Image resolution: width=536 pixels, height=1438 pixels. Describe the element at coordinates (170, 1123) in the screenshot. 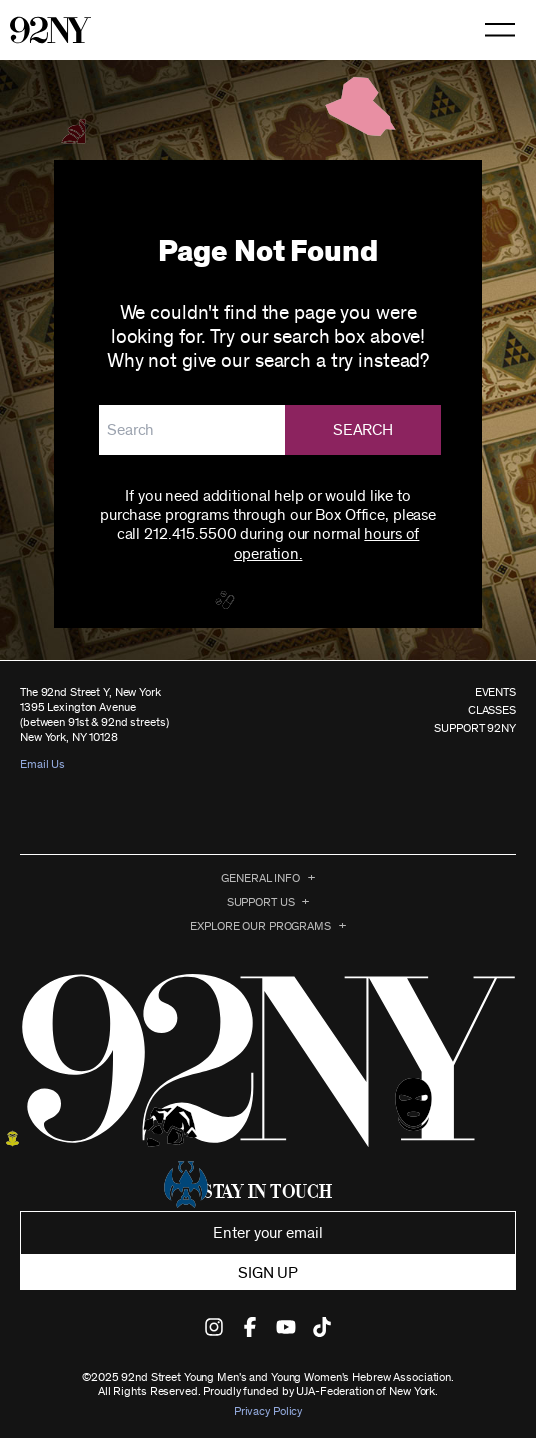

I see `collect or gather resources` at that location.